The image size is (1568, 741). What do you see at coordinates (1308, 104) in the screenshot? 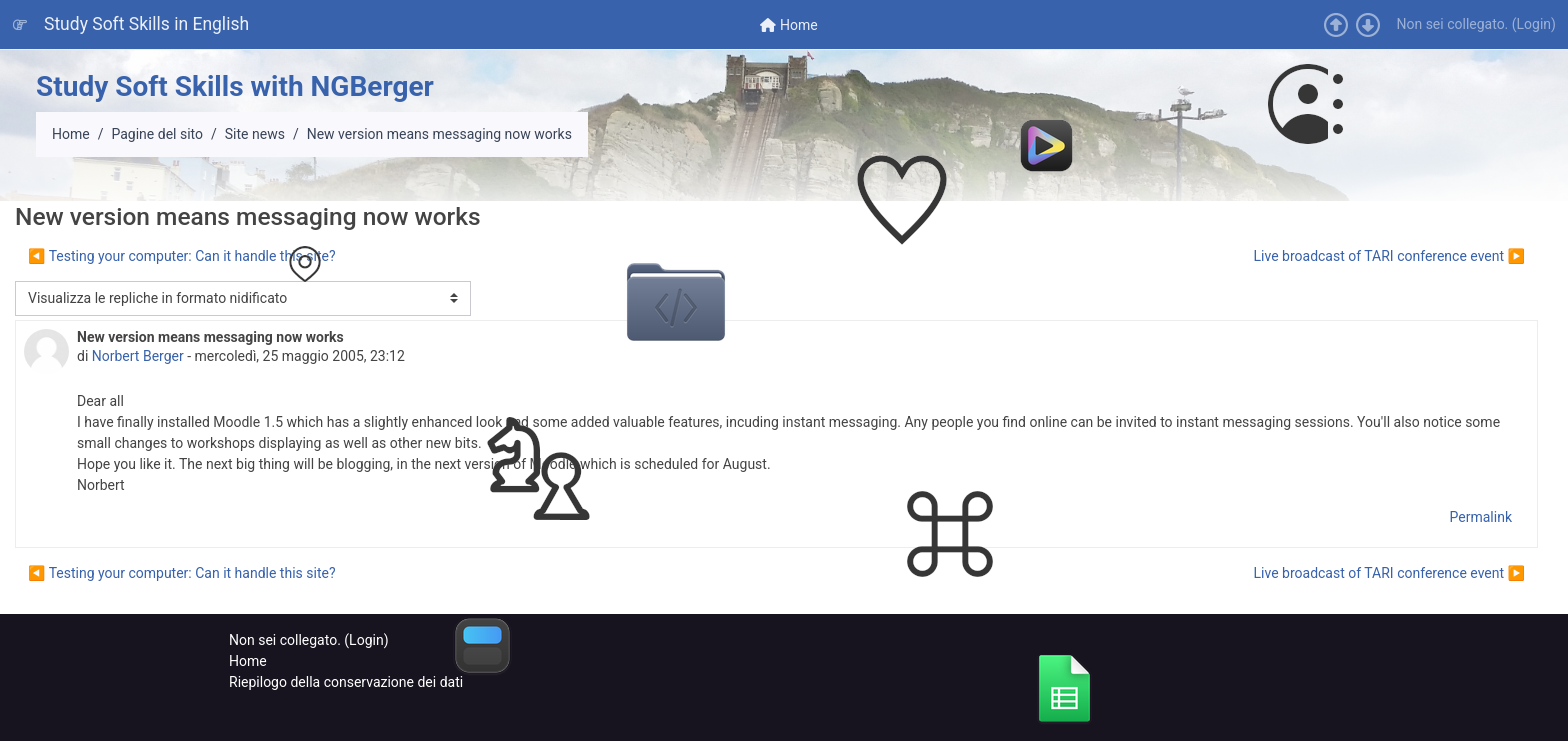
I see `browse artists in your music library` at bounding box center [1308, 104].